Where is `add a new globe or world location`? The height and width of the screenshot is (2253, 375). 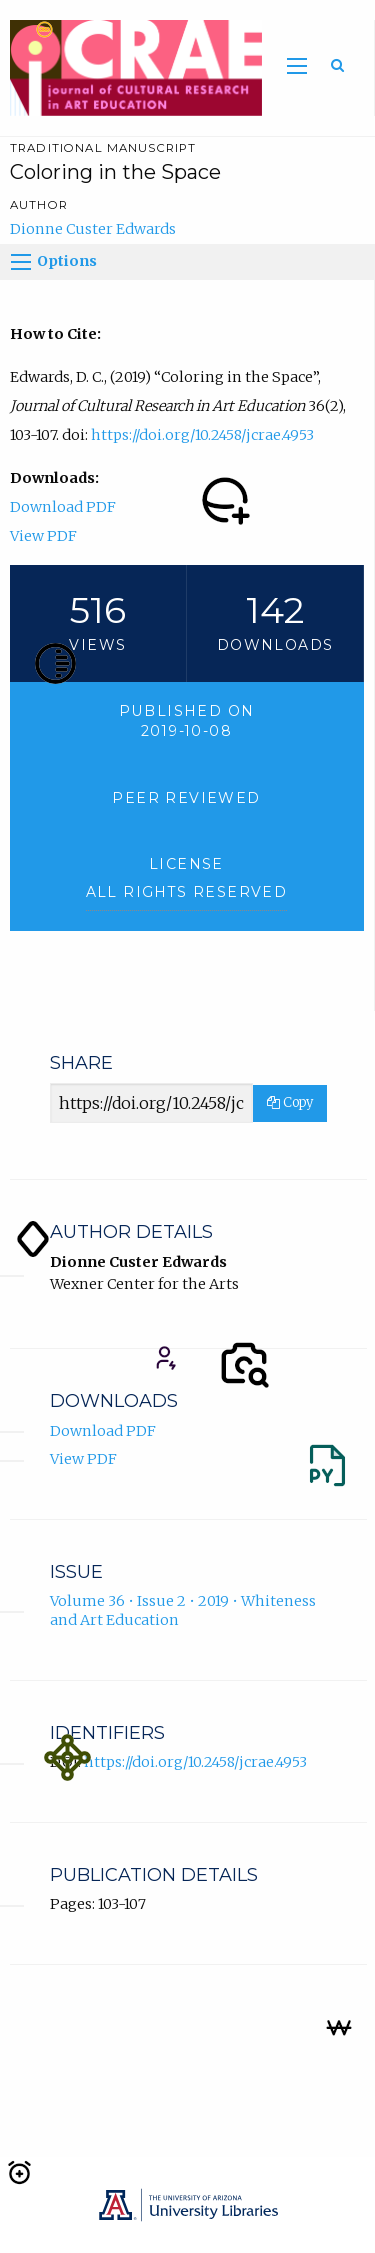
add a new globe or world location is located at coordinates (225, 500).